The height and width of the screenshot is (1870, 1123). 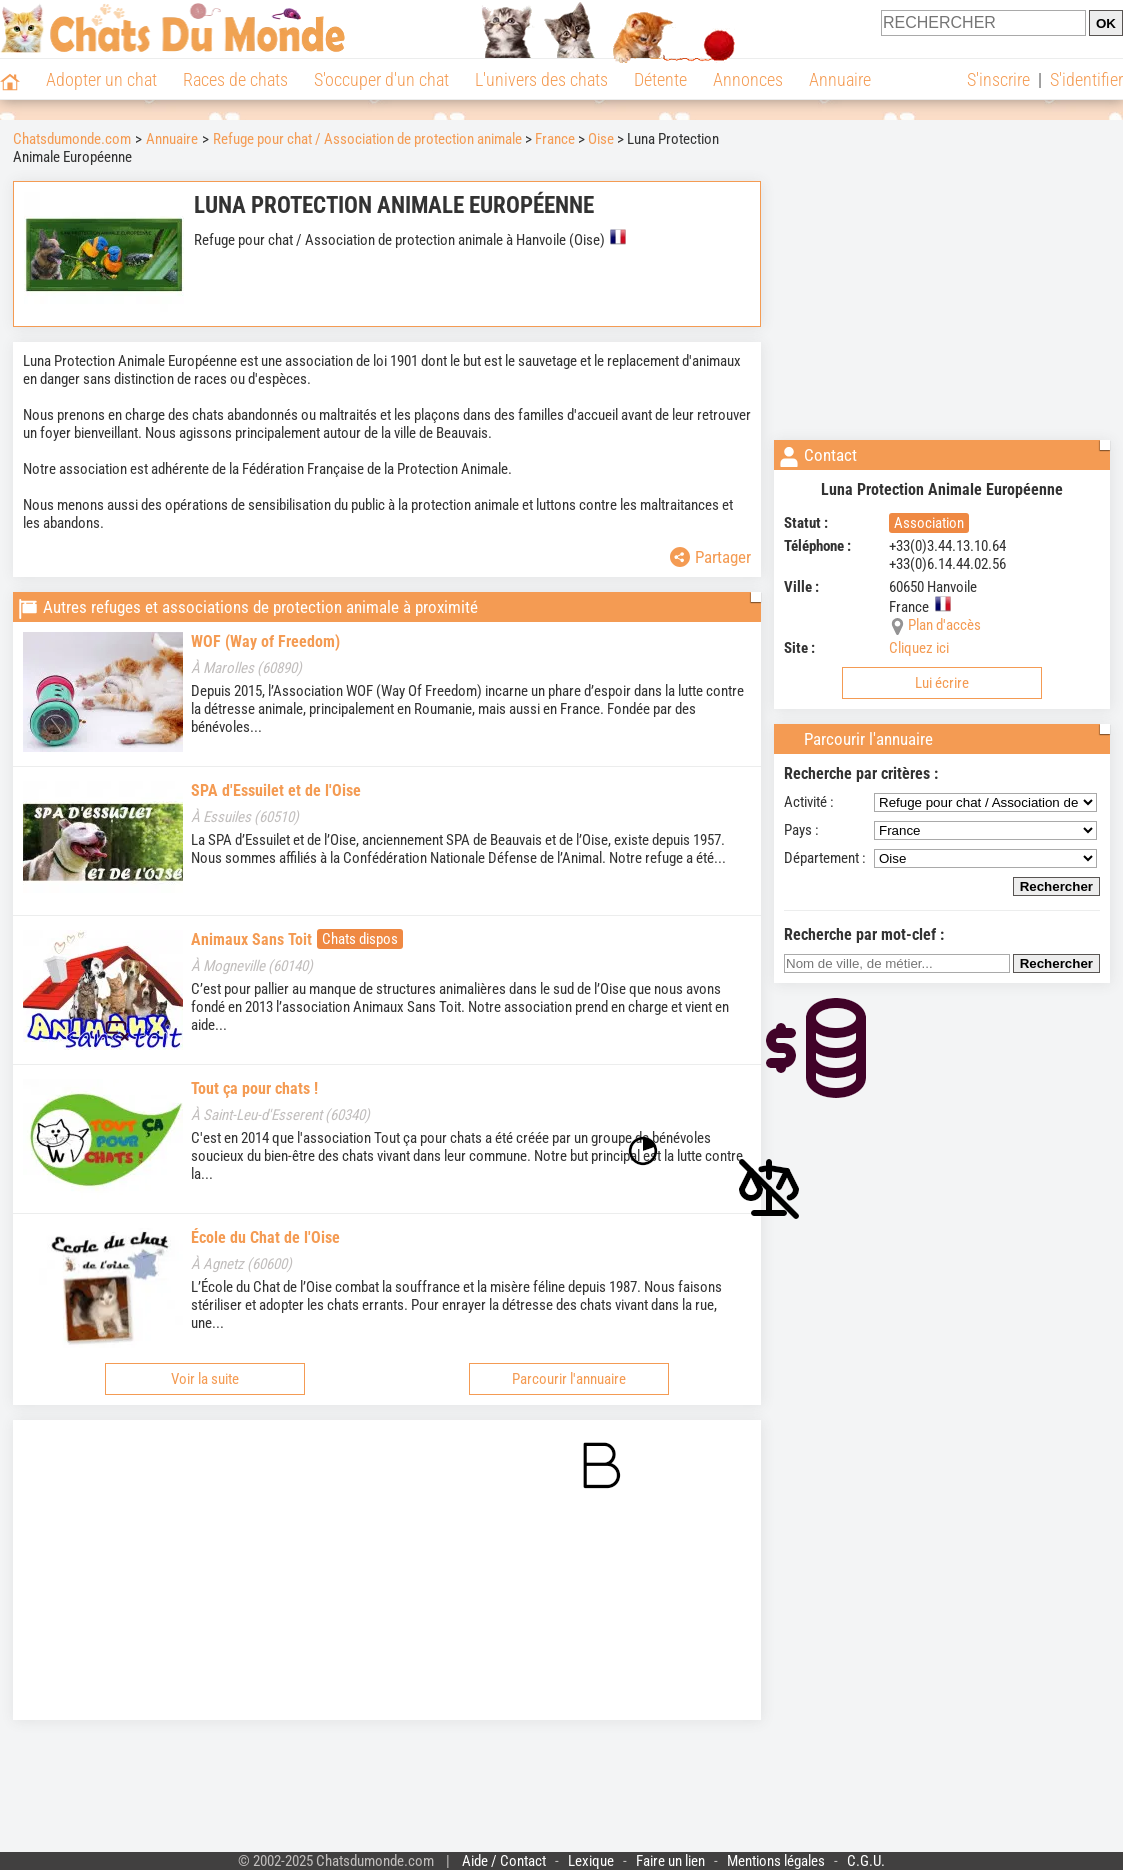 What do you see at coordinates (816, 1048) in the screenshot?
I see `view business plan or financial overview` at bounding box center [816, 1048].